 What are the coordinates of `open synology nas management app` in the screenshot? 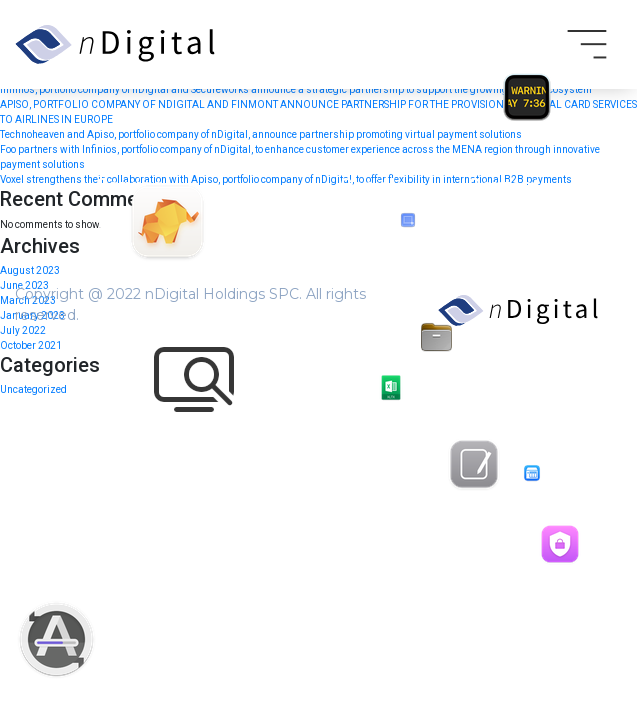 It's located at (532, 473).